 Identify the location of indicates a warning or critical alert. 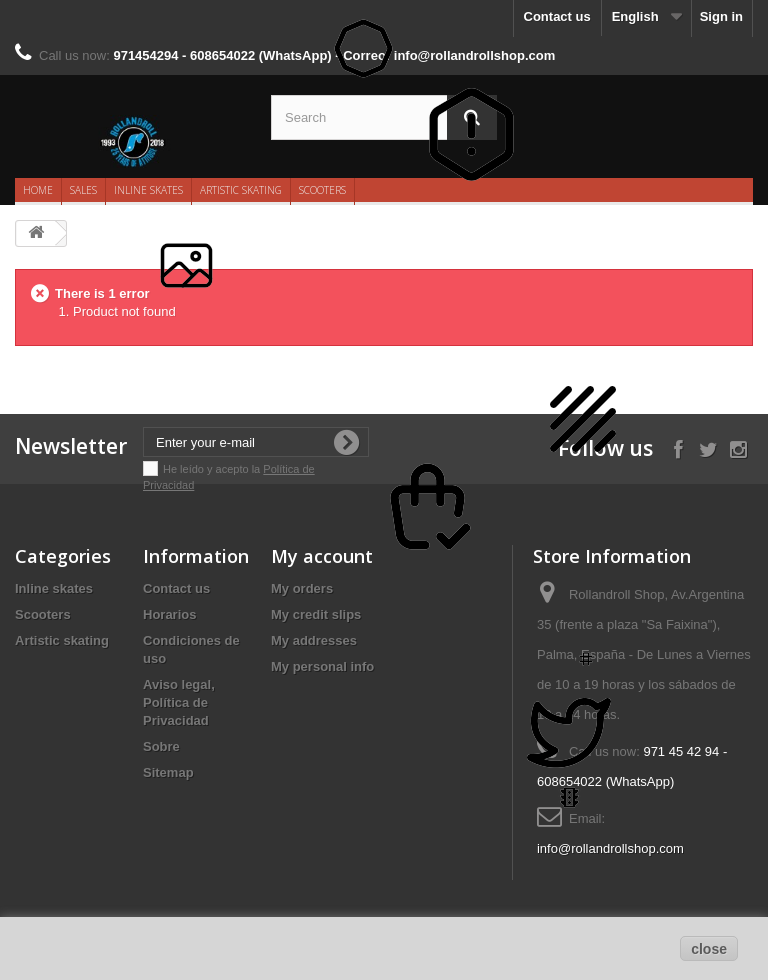
(471, 134).